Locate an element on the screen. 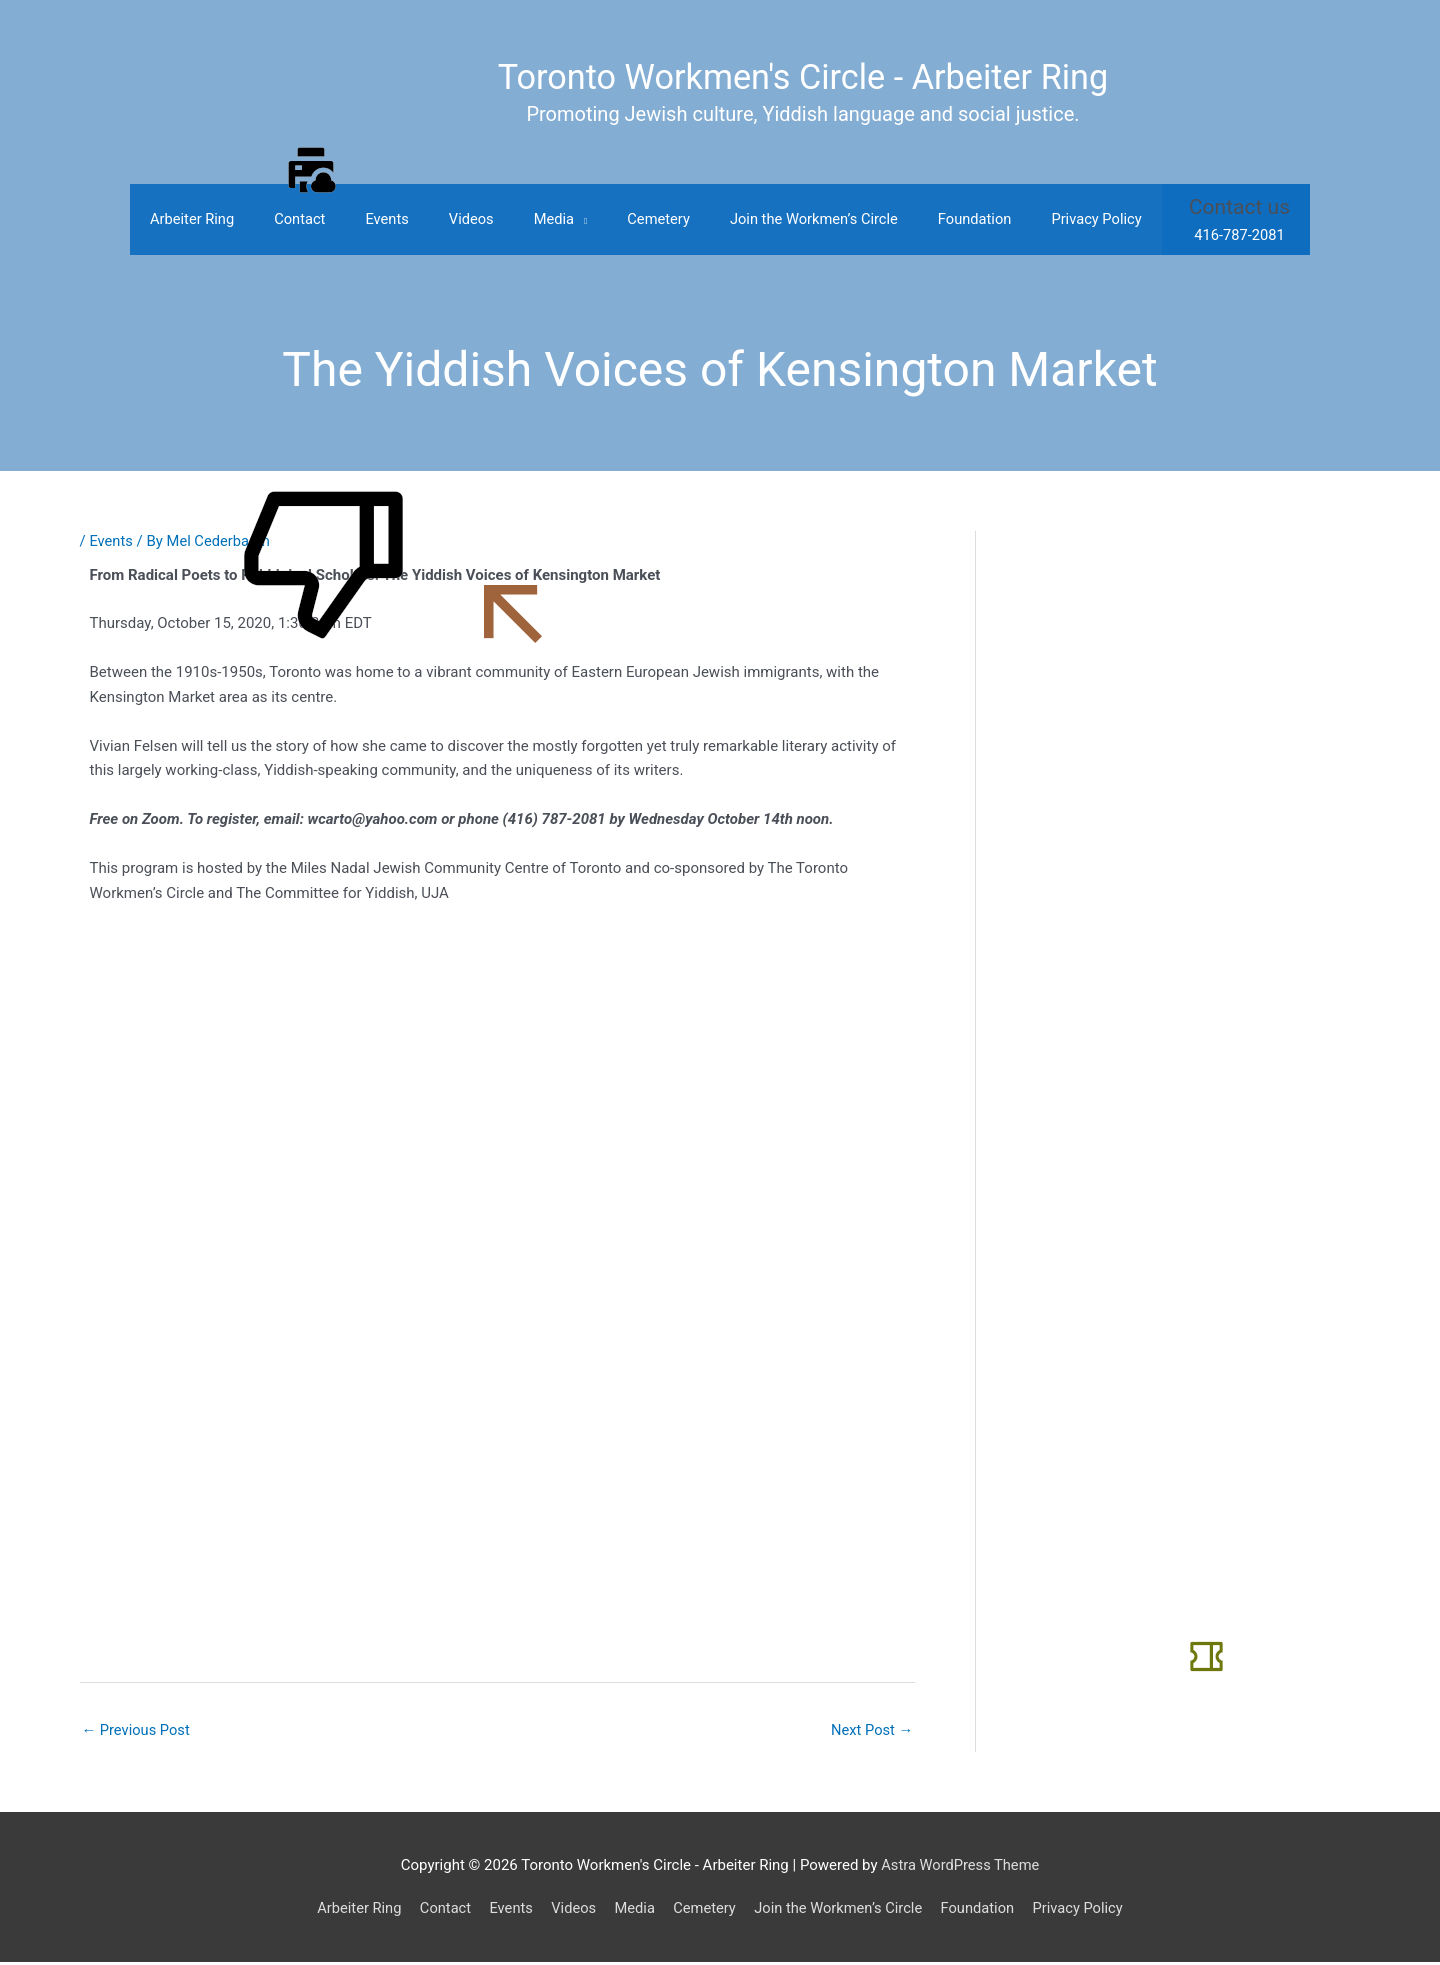  print to a cloud-connected printer is located at coordinates (311, 170).